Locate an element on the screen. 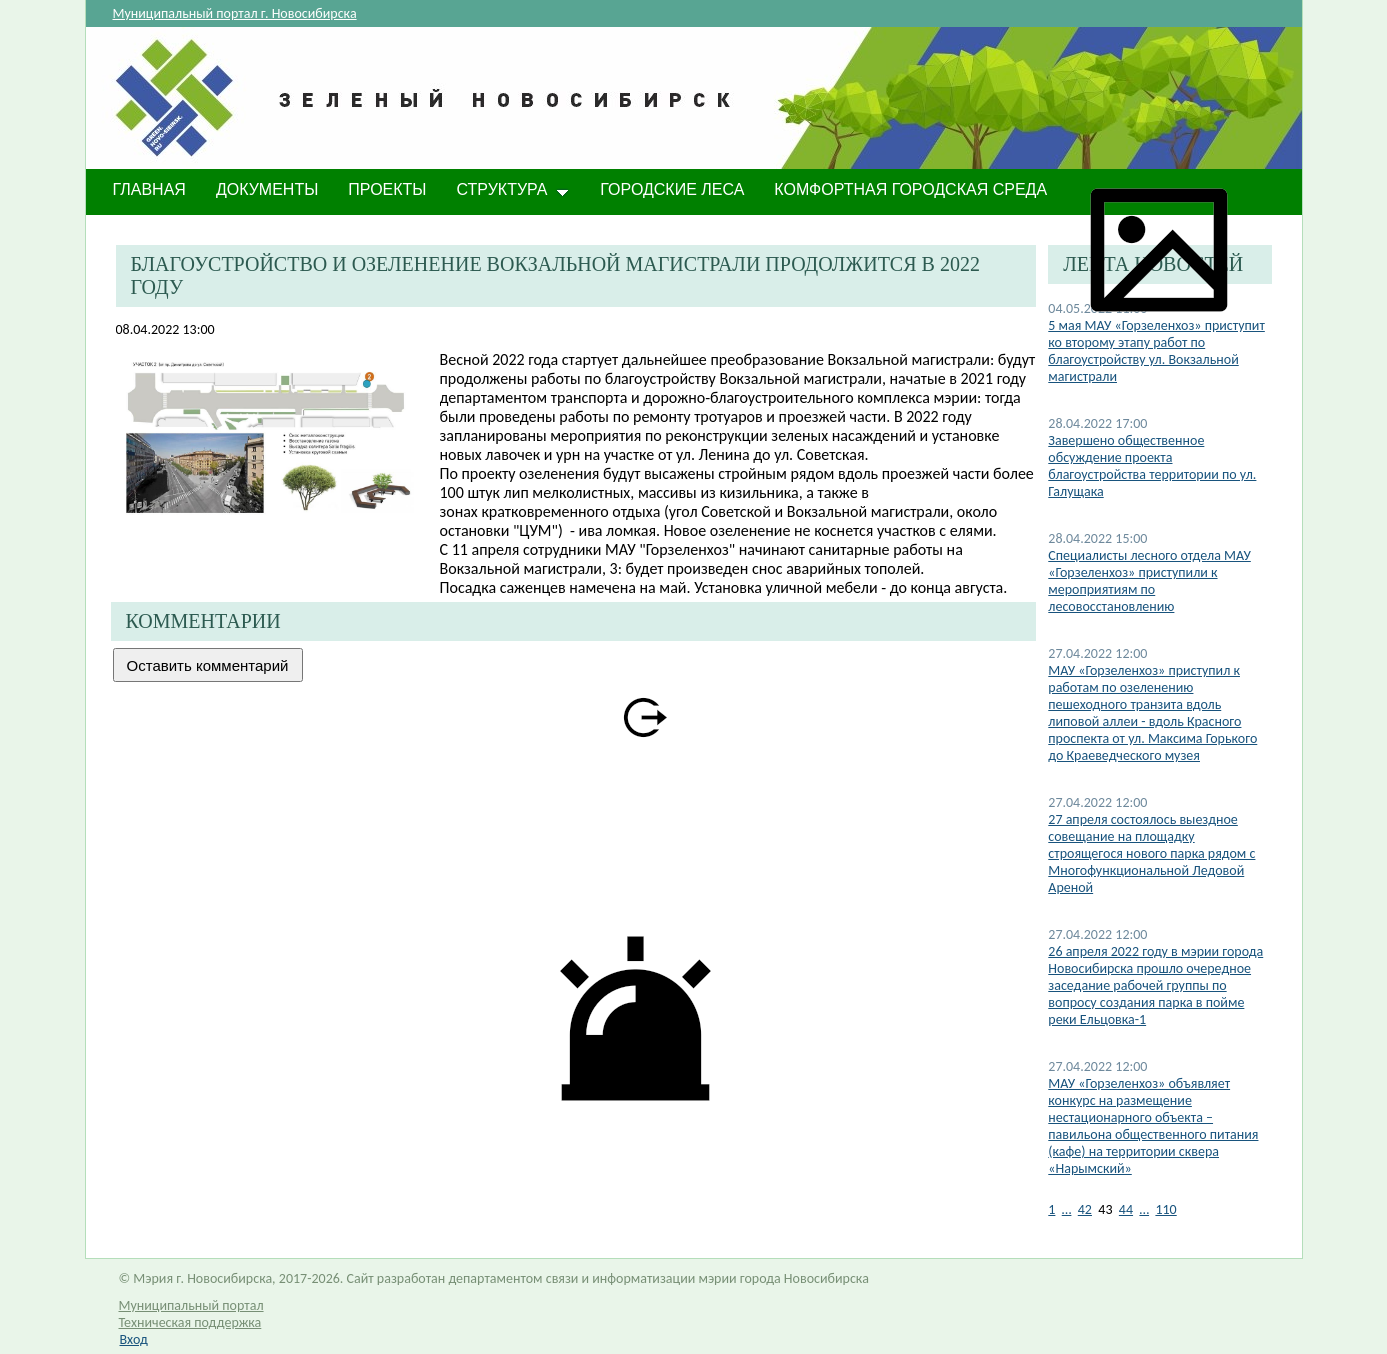 The image size is (1387, 1354). view or browse images is located at coordinates (1159, 250).